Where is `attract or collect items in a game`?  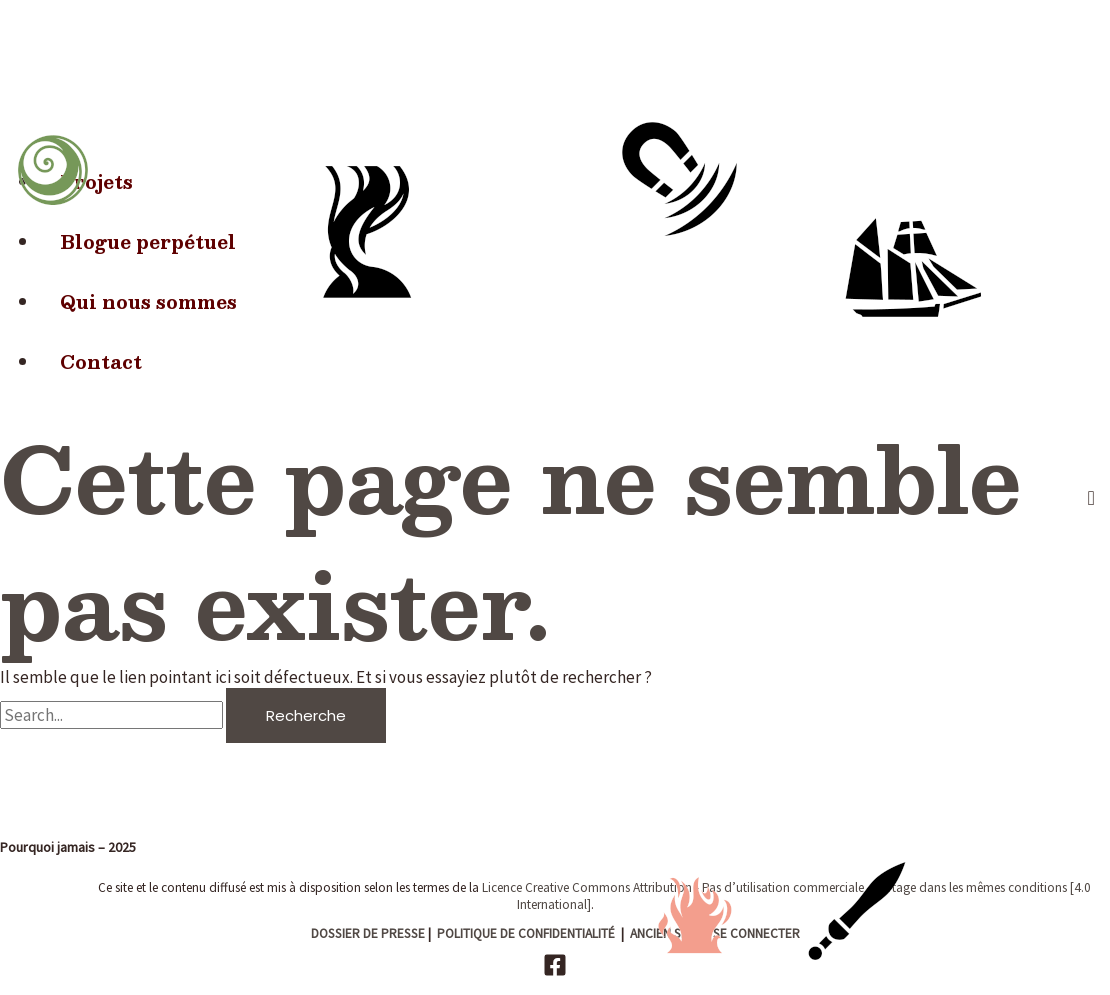
attract or collect items in a game is located at coordinates (679, 178).